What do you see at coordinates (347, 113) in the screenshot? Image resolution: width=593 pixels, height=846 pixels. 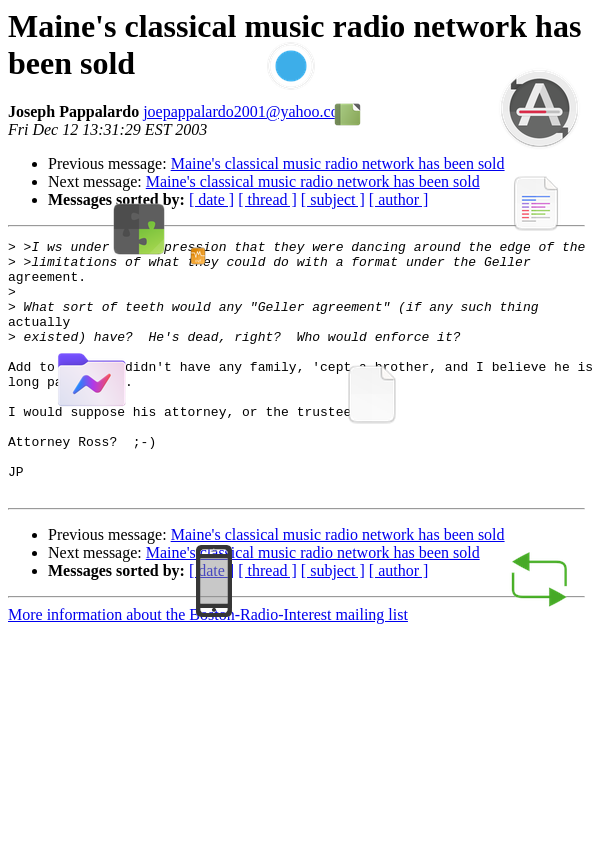 I see `customize desktop theme and appearance` at bounding box center [347, 113].